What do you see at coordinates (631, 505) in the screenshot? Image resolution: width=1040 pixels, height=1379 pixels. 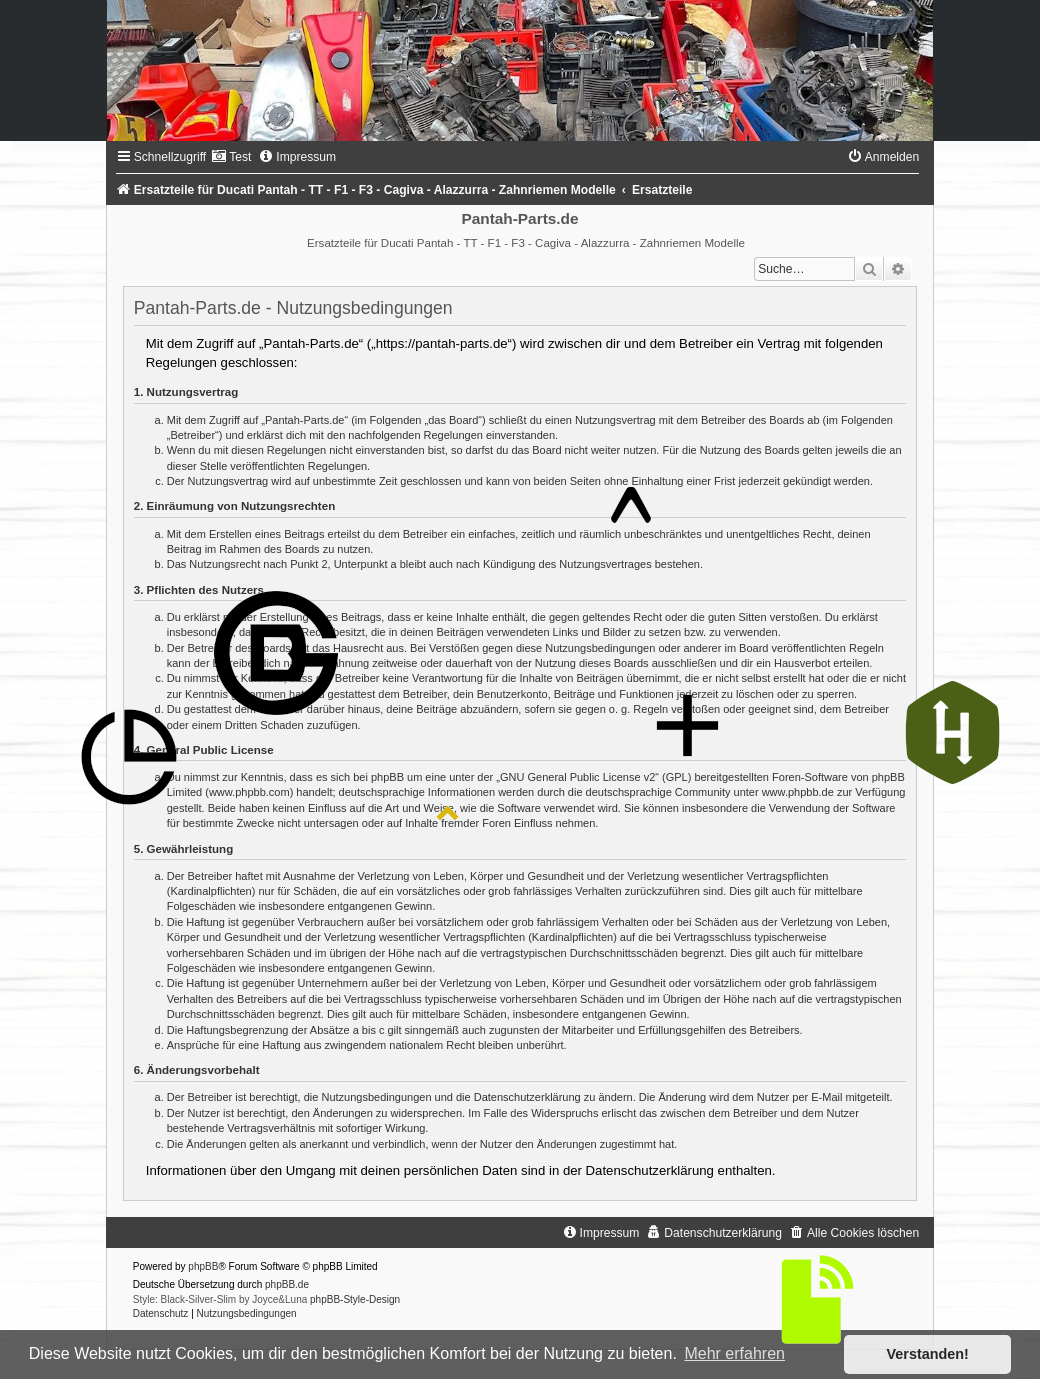 I see `expo development platform logo` at bounding box center [631, 505].